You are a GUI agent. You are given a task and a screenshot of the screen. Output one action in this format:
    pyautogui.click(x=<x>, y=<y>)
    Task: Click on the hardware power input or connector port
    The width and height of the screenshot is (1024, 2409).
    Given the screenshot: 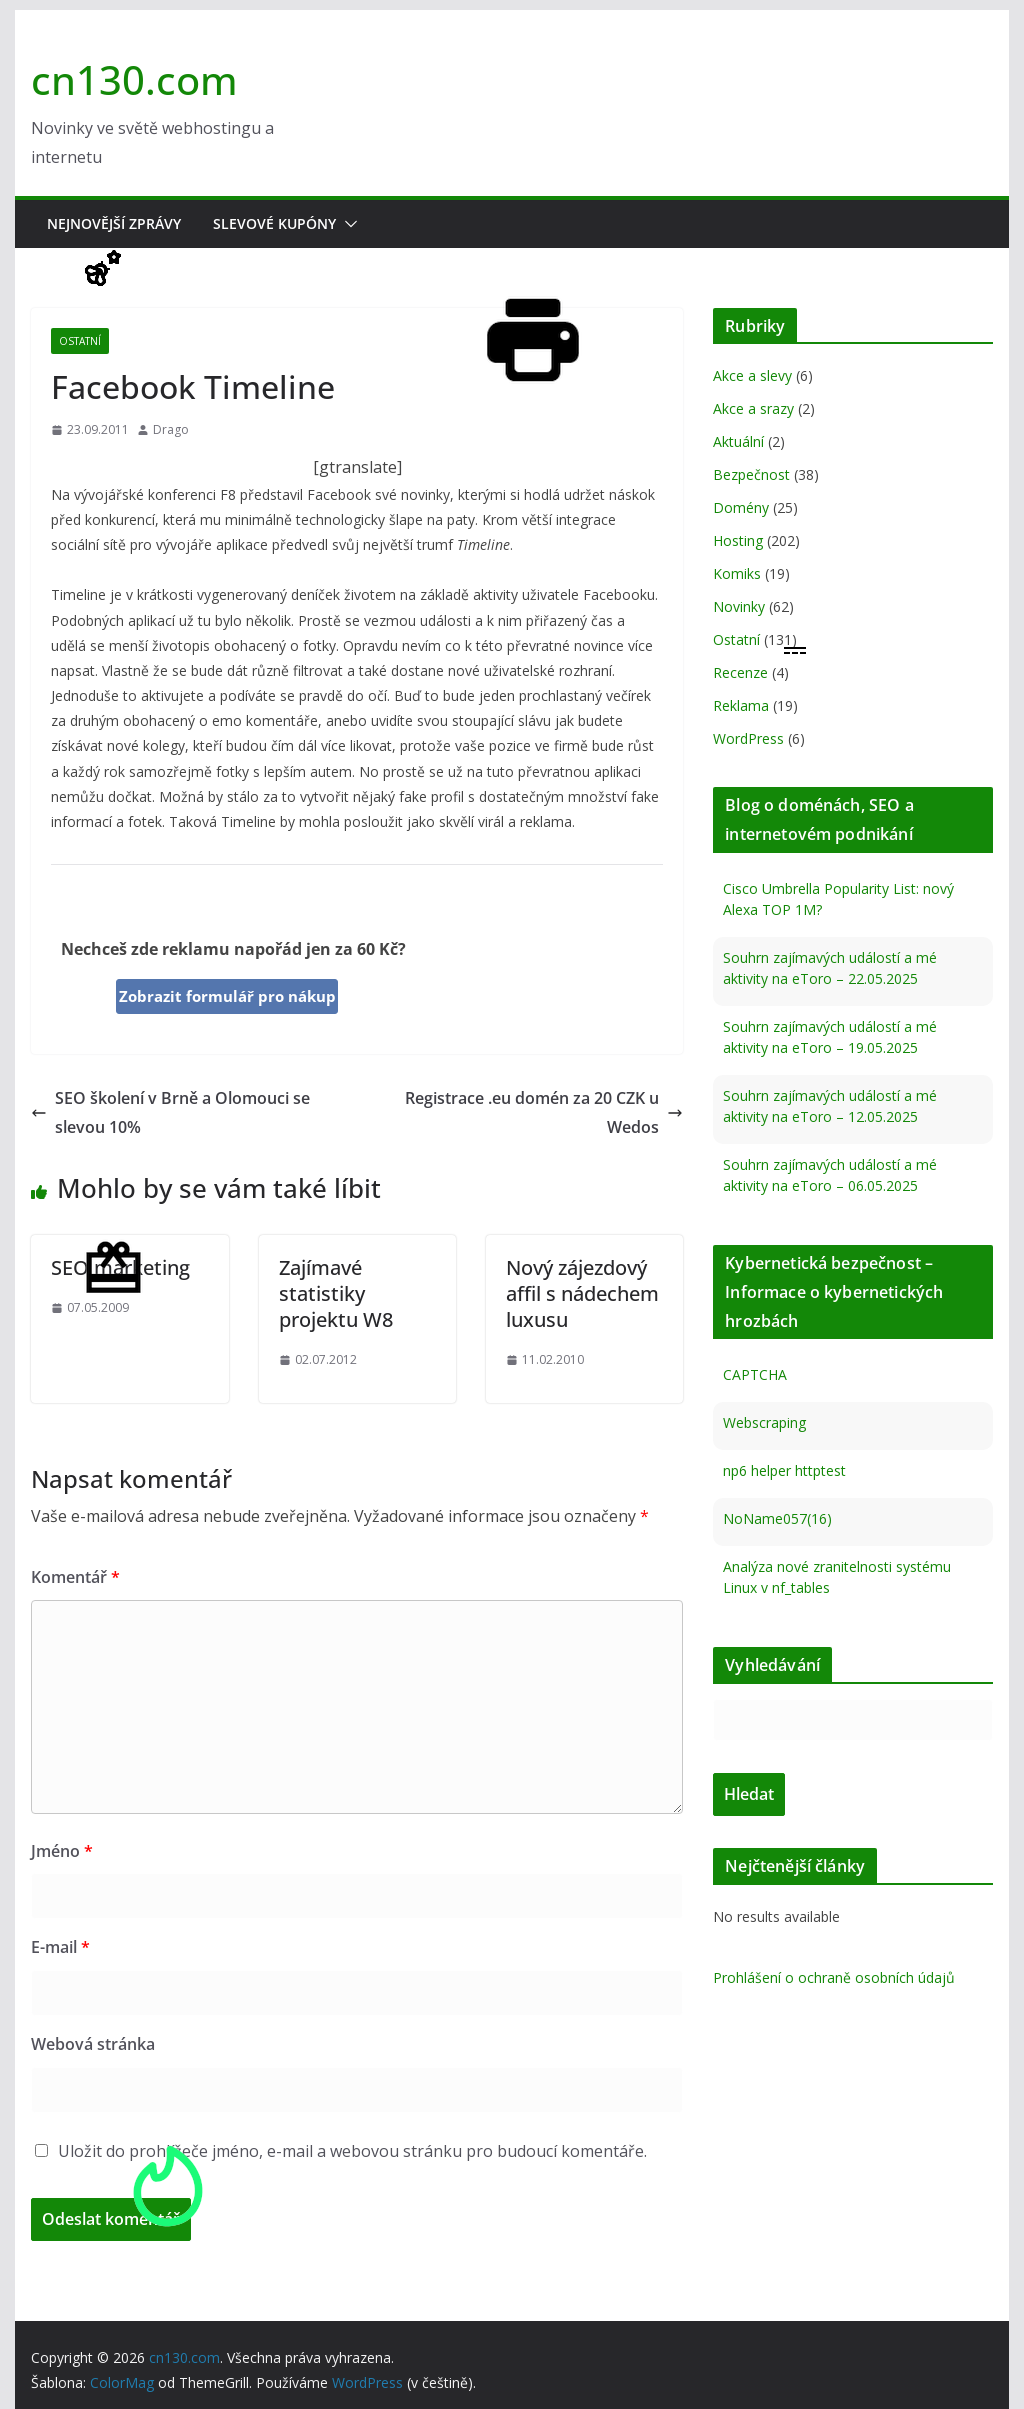 What is the action you would take?
    pyautogui.click(x=795, y=650)
    